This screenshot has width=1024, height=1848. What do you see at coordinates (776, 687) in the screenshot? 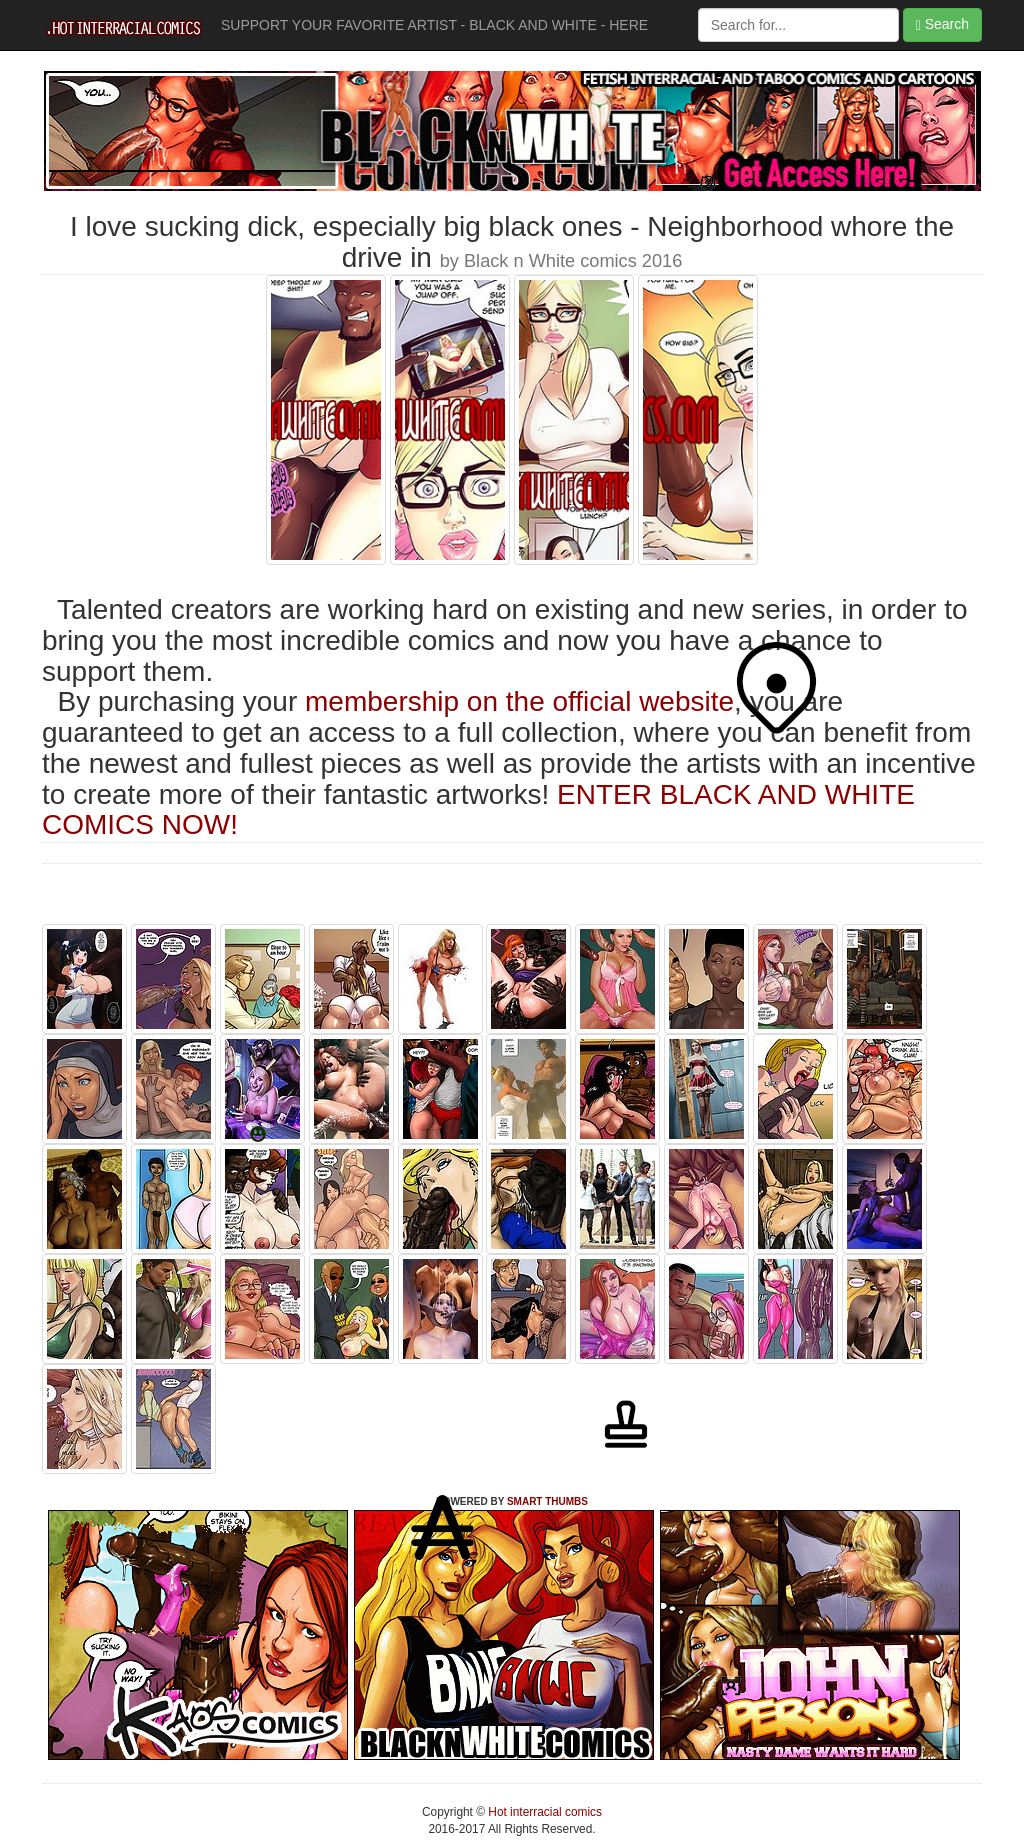
I see `view location on map` at bounding box center [776, 687].